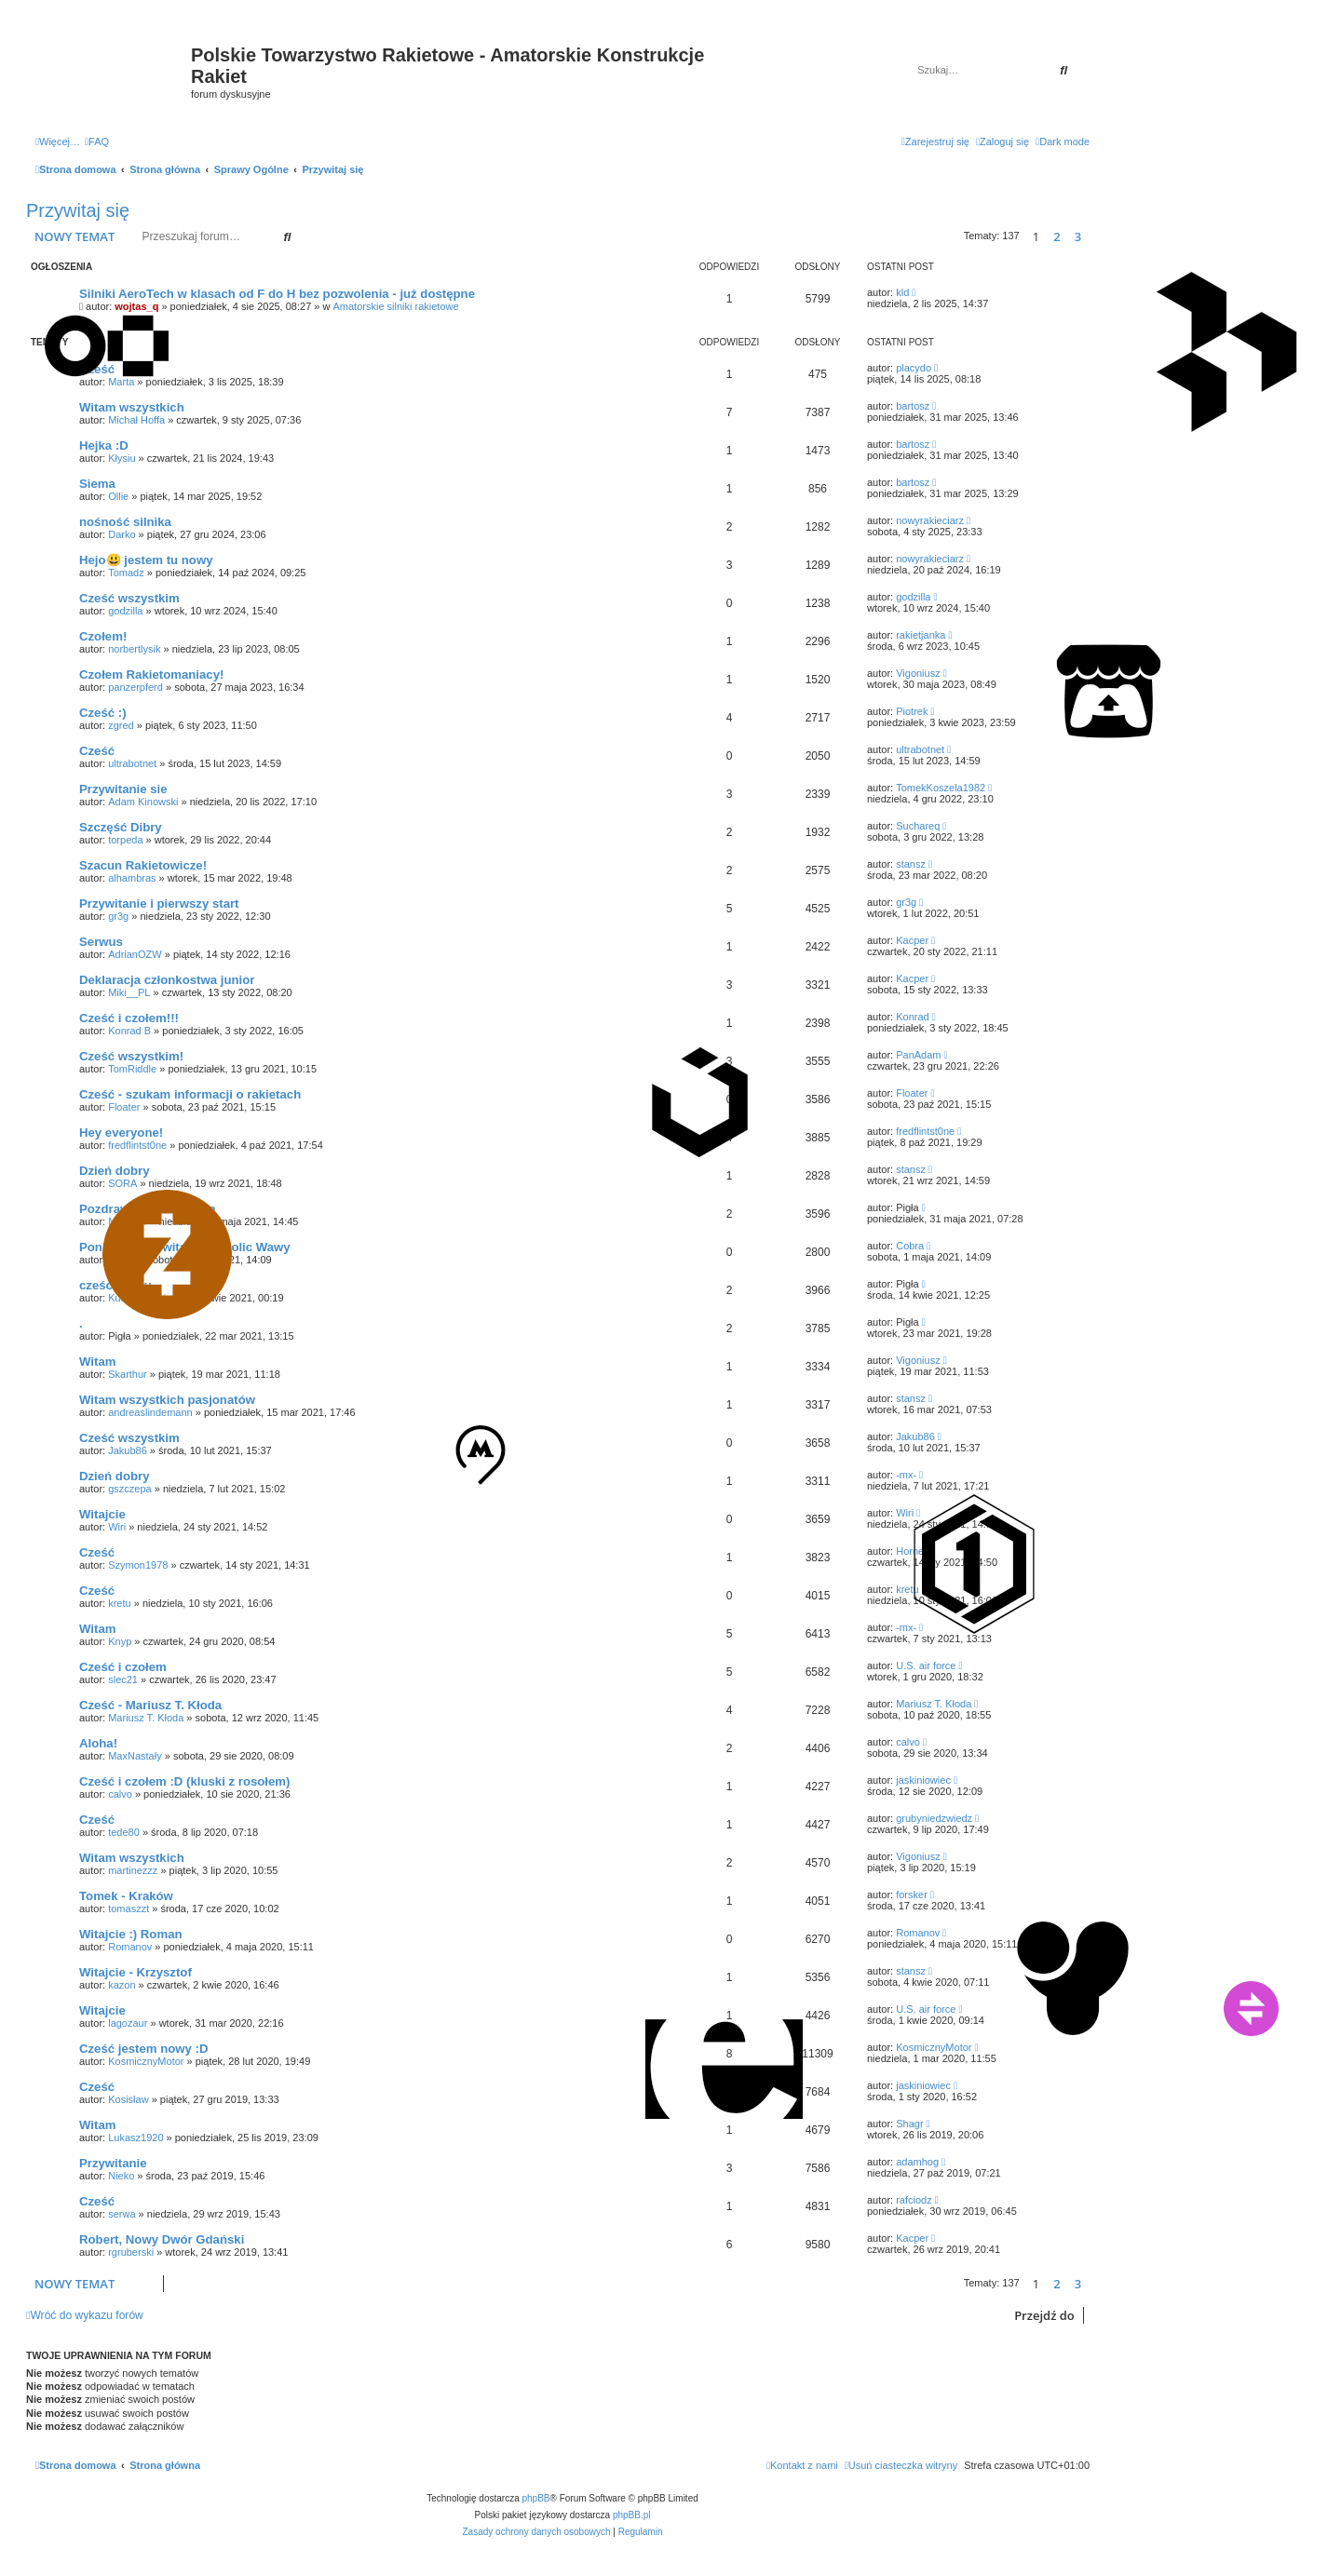  Describe the element at coordinates (700, 1102) in the screenshot. I see `UIkit framework logo` at that location.